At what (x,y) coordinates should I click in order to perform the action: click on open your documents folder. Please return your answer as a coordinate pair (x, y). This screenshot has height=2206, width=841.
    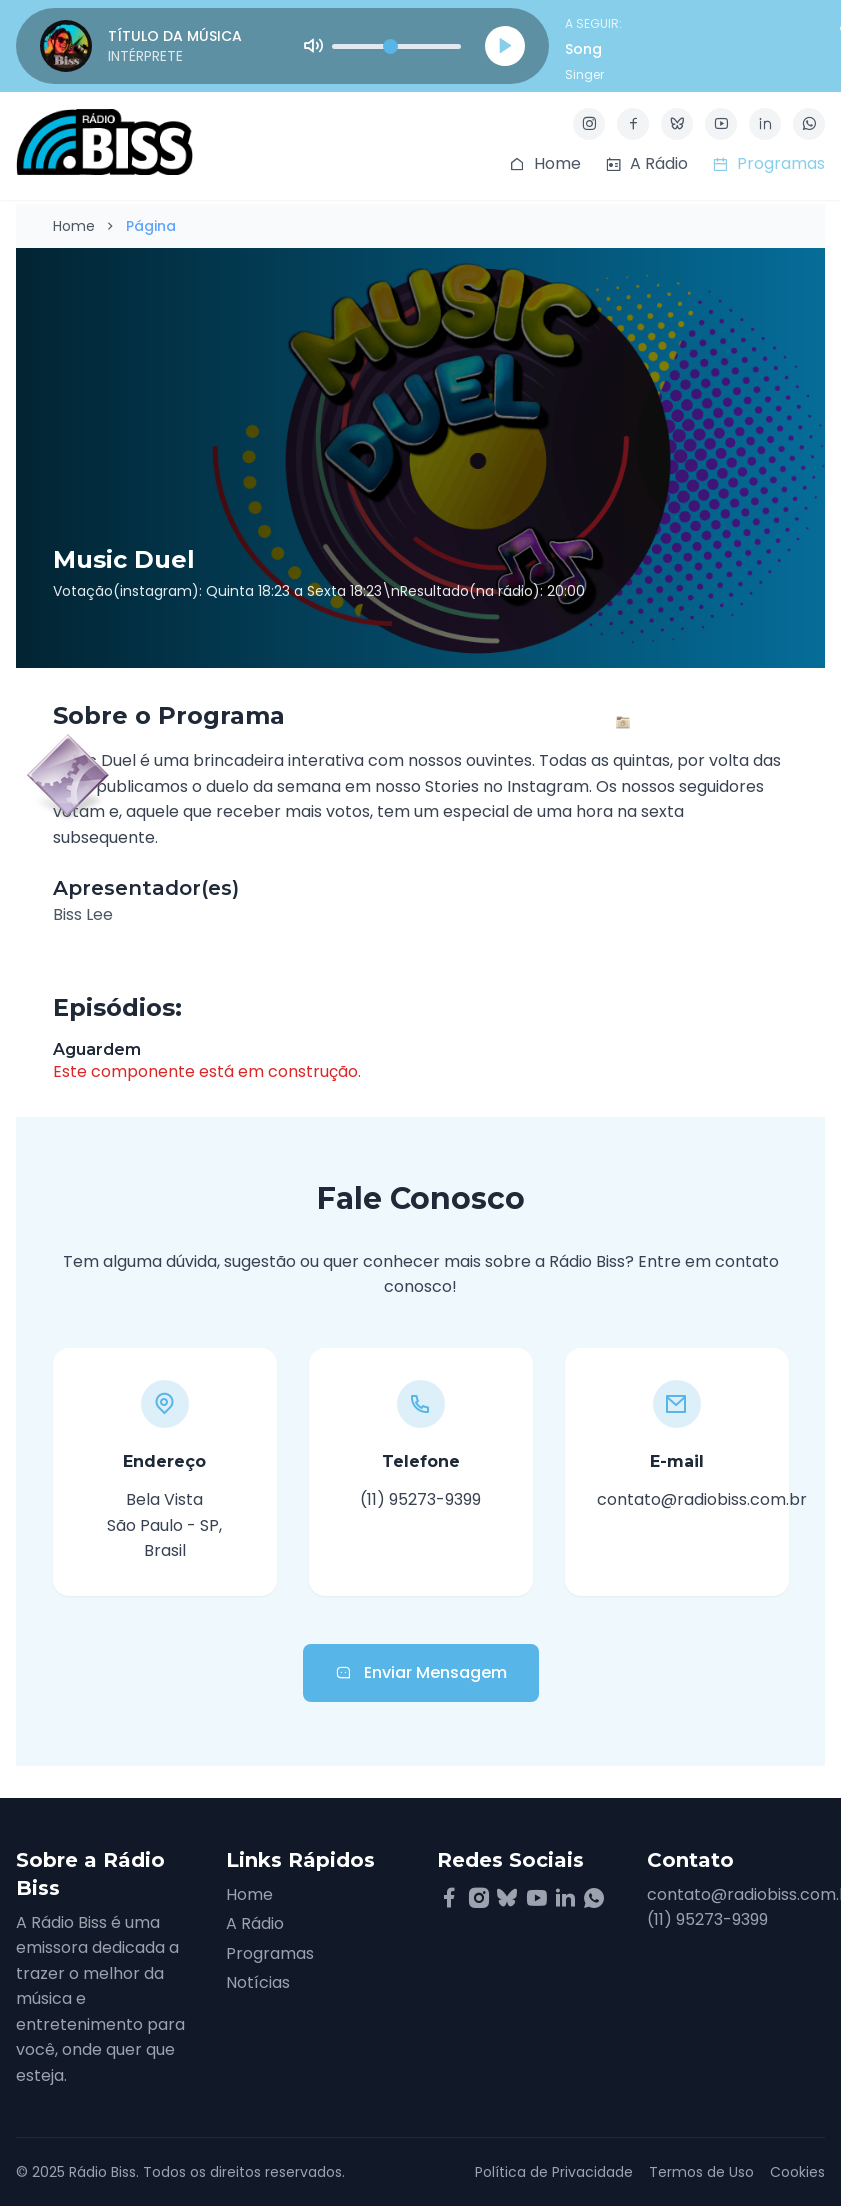
    Looking at the image, I should click on (623, 723).